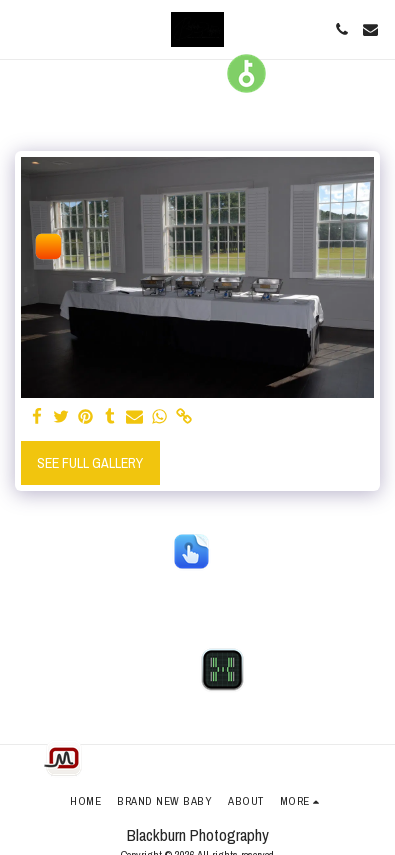 The width and height of the screenshot is (395, 855). What do you see at coordinates (48, 246) in the screenshot?
I see `blank orange app template for macos icon design` at bounding box center [48, 246].